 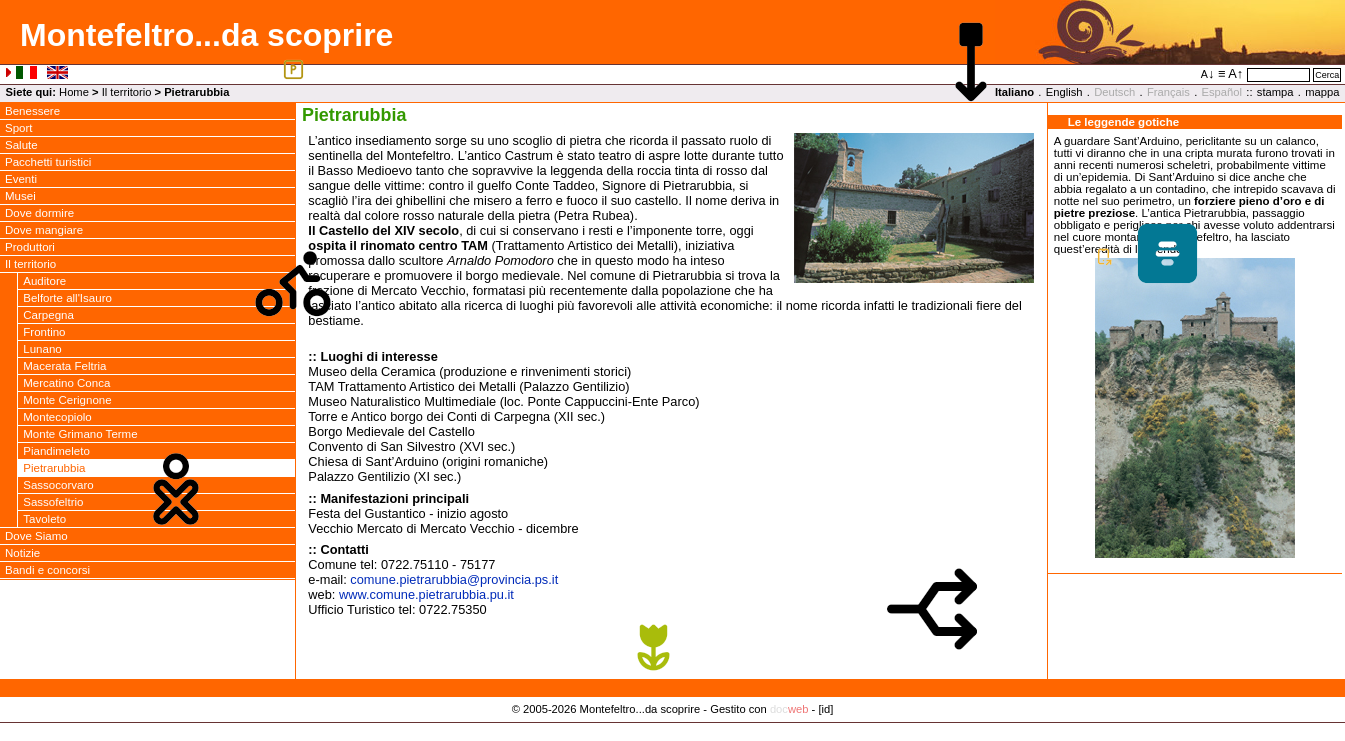 What do you see at coordinates (1167, 253) in the screenshot?
I see `center align content horizontally and vertically` at bounding box center [1167, 253].